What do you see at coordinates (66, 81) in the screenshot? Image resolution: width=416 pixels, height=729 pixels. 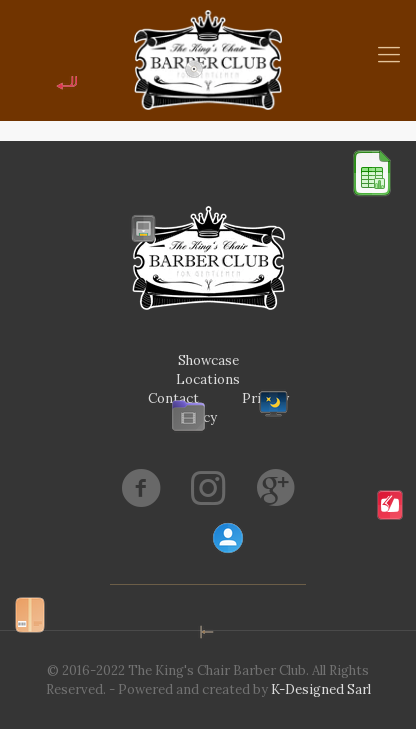 I see `reply to all recipients of an email` at bounding box center [66, 81].